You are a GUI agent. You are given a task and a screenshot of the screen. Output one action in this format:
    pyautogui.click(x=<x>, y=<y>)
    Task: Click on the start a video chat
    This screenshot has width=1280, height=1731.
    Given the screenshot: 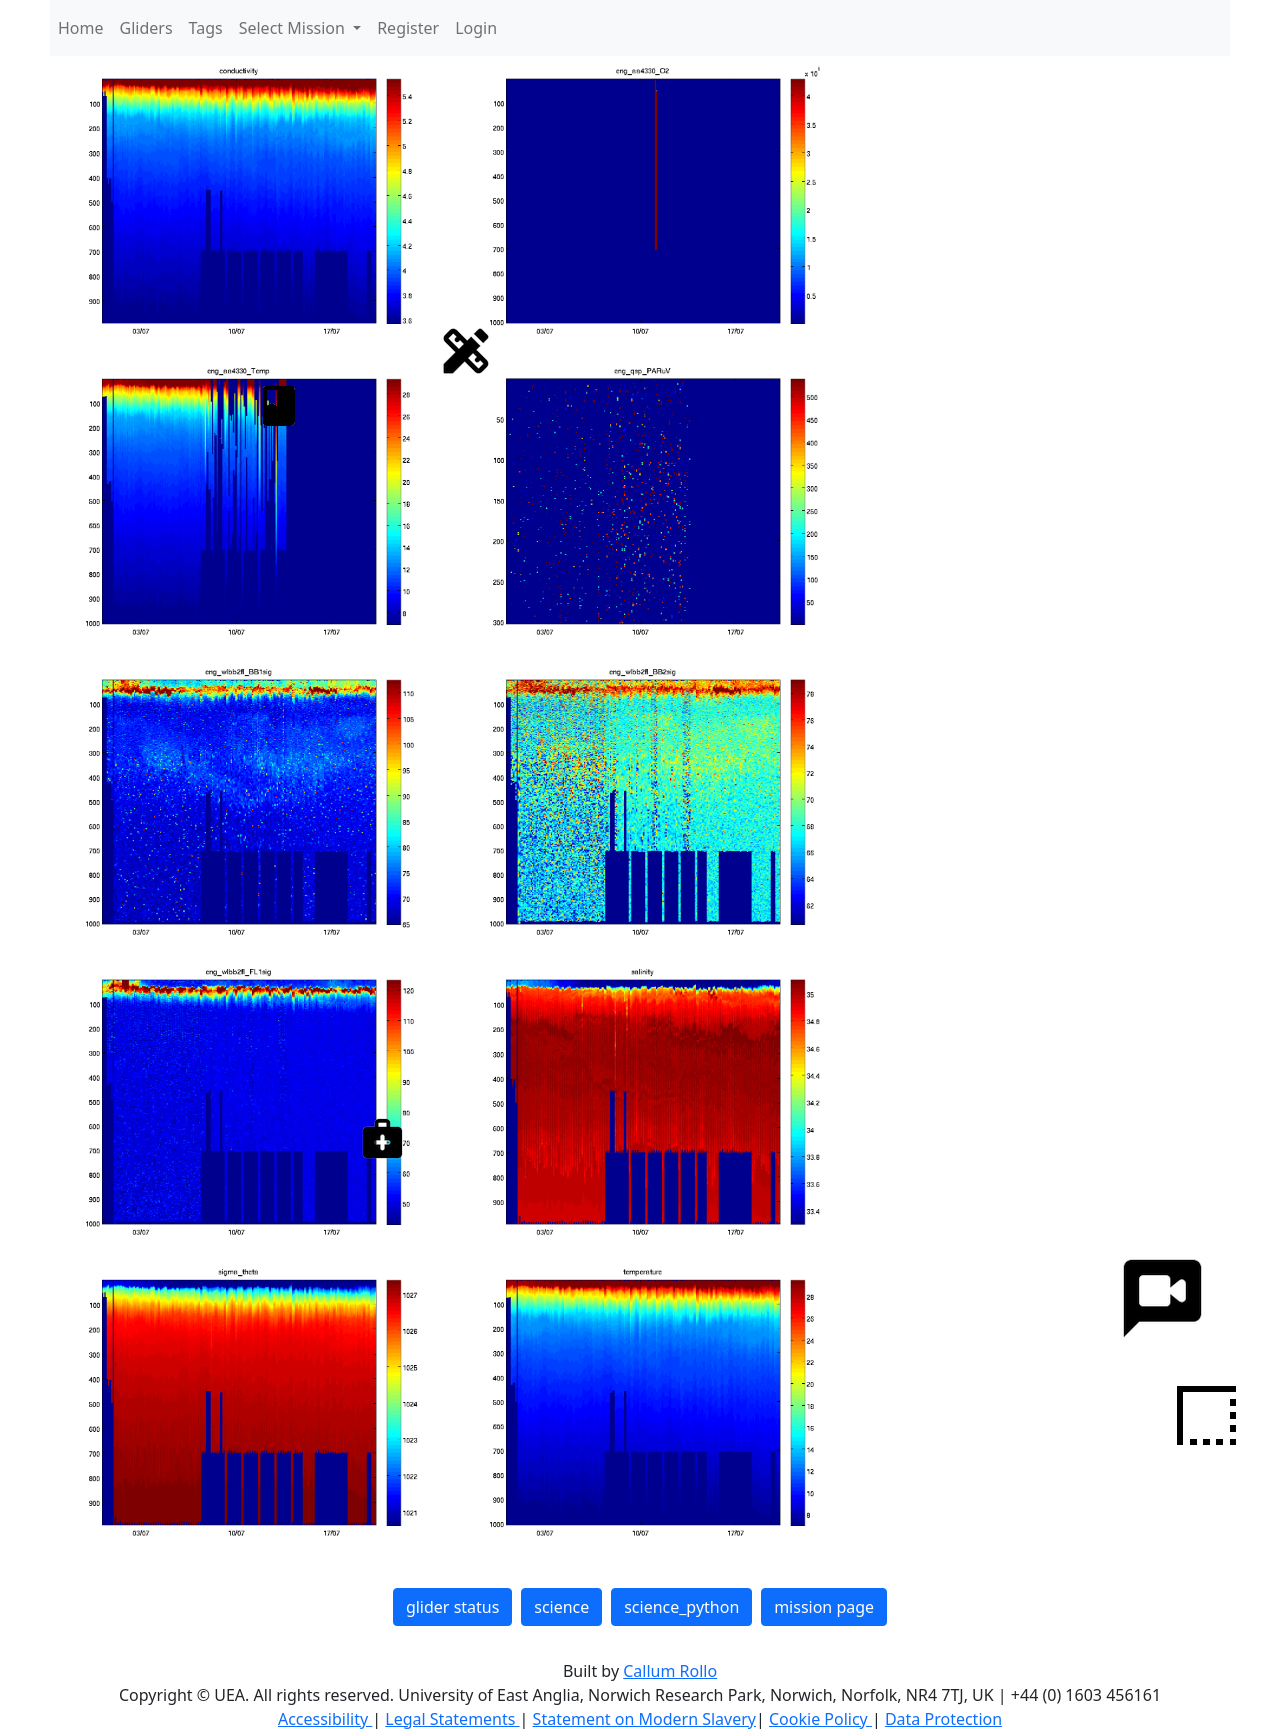 What is the action you would take?
    pyautogui.click(x=1162, y=1298)
    